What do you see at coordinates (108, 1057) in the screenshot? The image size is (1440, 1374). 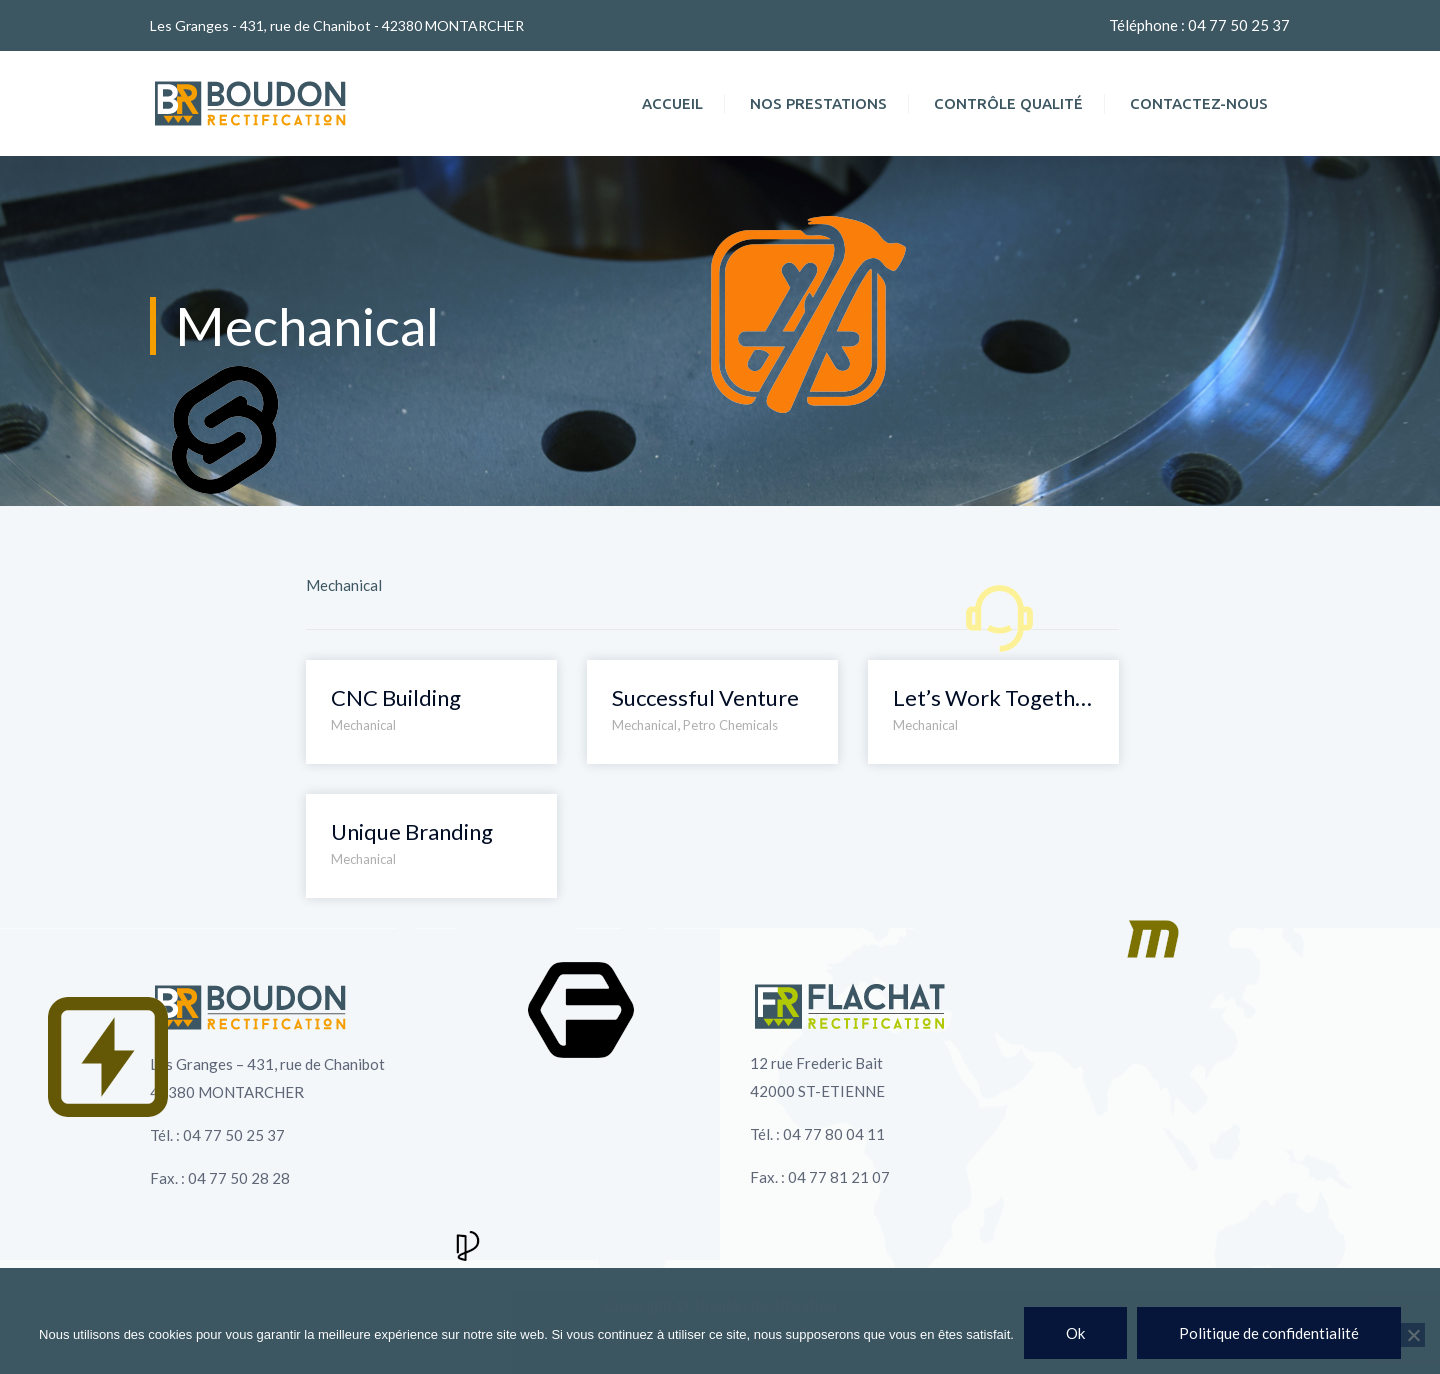 I see `locate nearby AED (automated external defibrillator)` at bounding box center [108, 1057].